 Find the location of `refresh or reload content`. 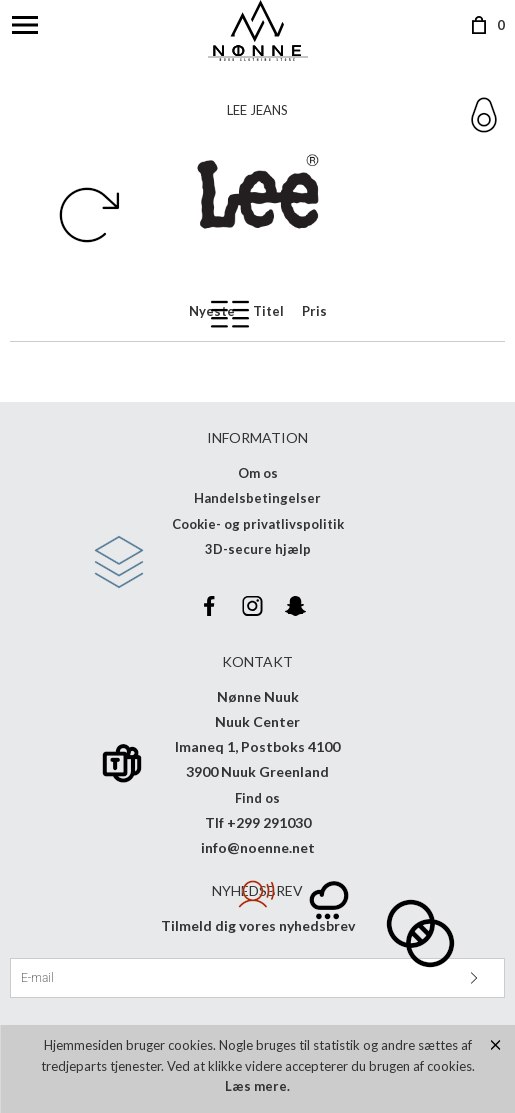

refresh or reload content is located at coordinates (87, 215).